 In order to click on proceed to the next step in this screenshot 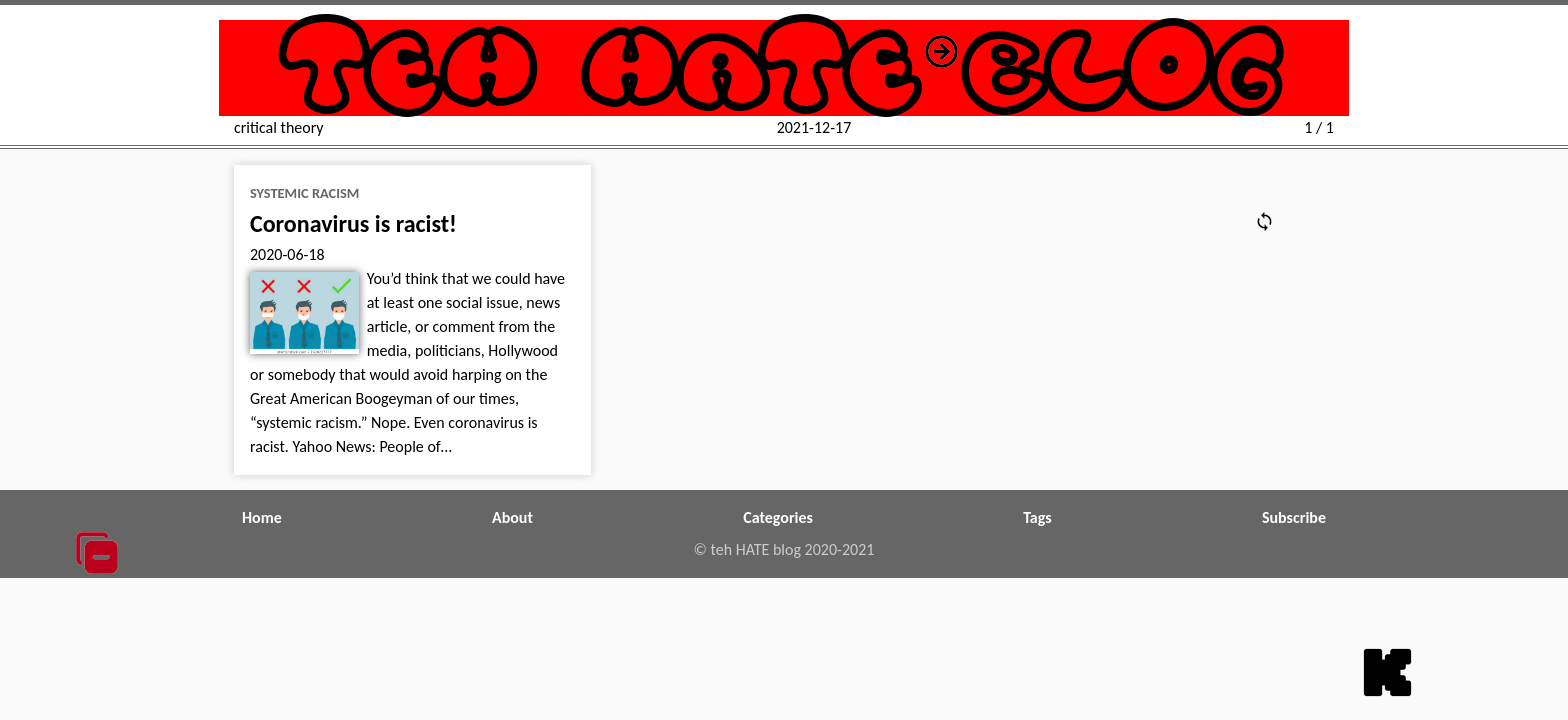, I will do `click(941, 51)`.